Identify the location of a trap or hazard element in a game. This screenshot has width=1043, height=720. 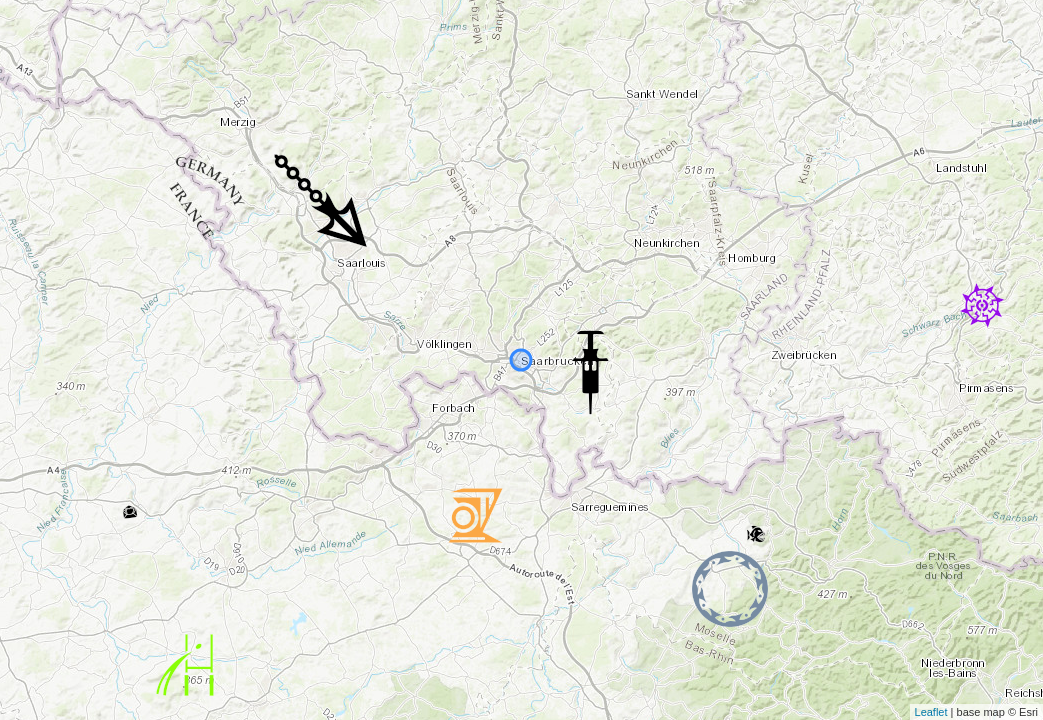
(982, 305).